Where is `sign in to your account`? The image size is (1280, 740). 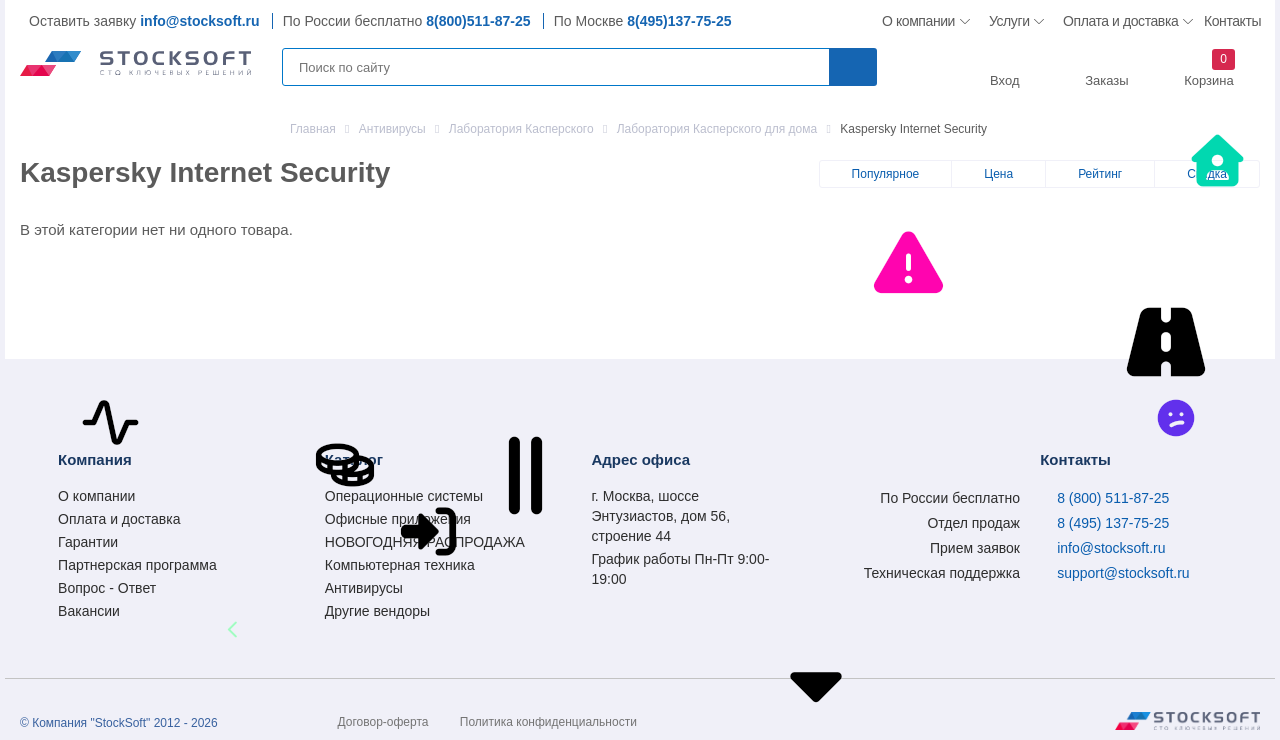
sign in to your account is located at coordinates (428, 531).